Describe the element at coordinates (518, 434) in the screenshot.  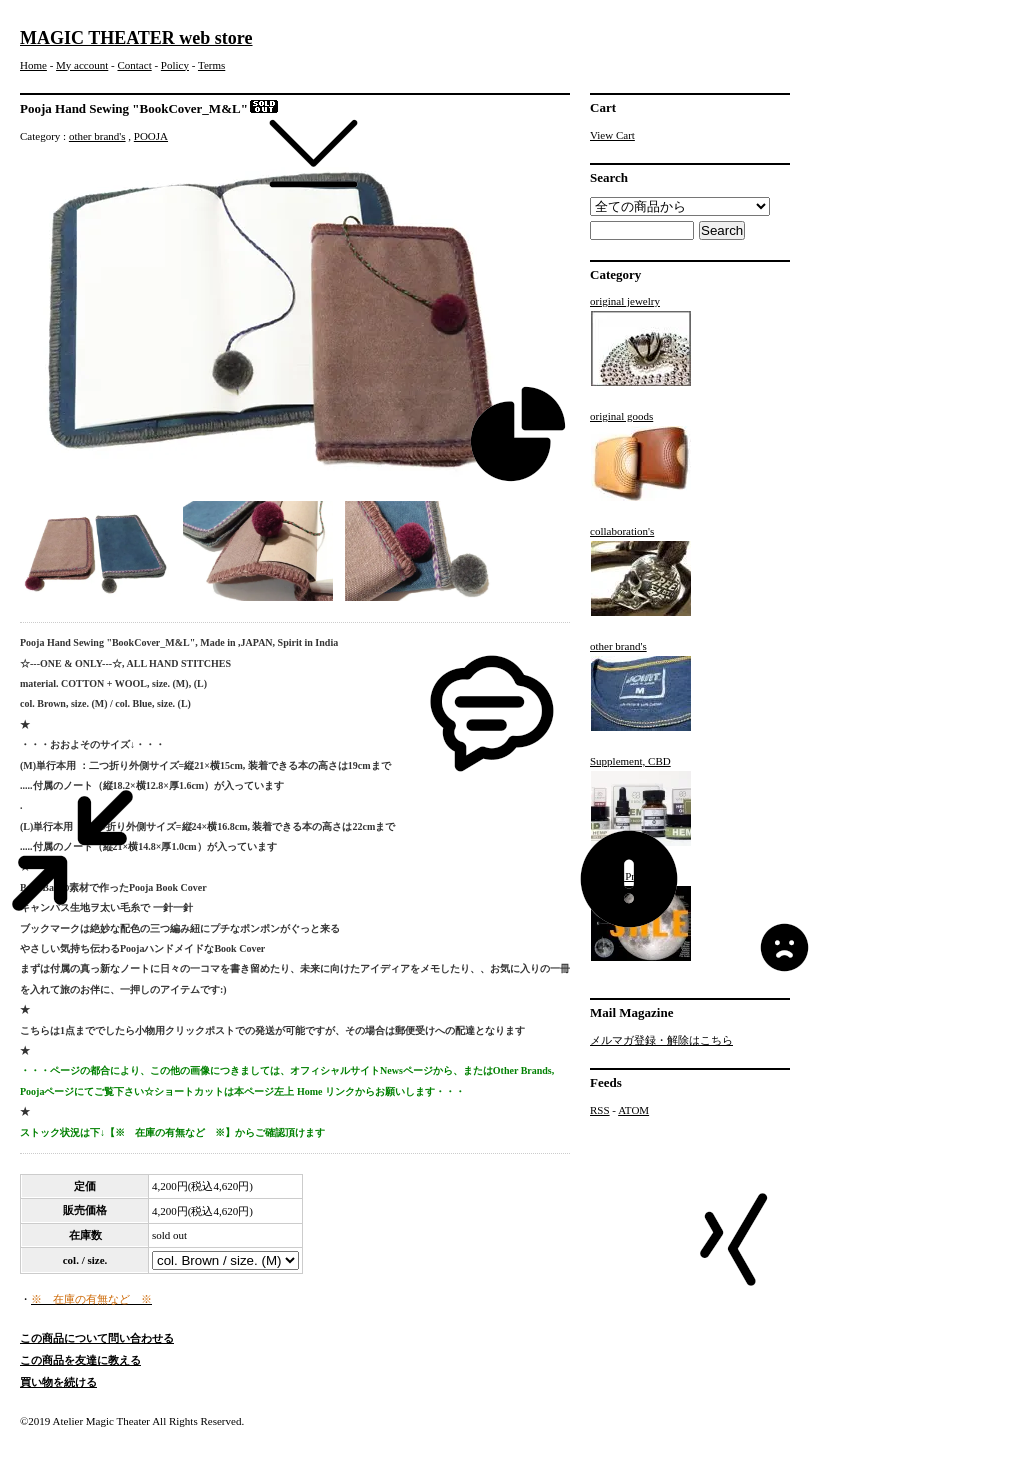
I see `view analytics or statistics breakdown` at that location.